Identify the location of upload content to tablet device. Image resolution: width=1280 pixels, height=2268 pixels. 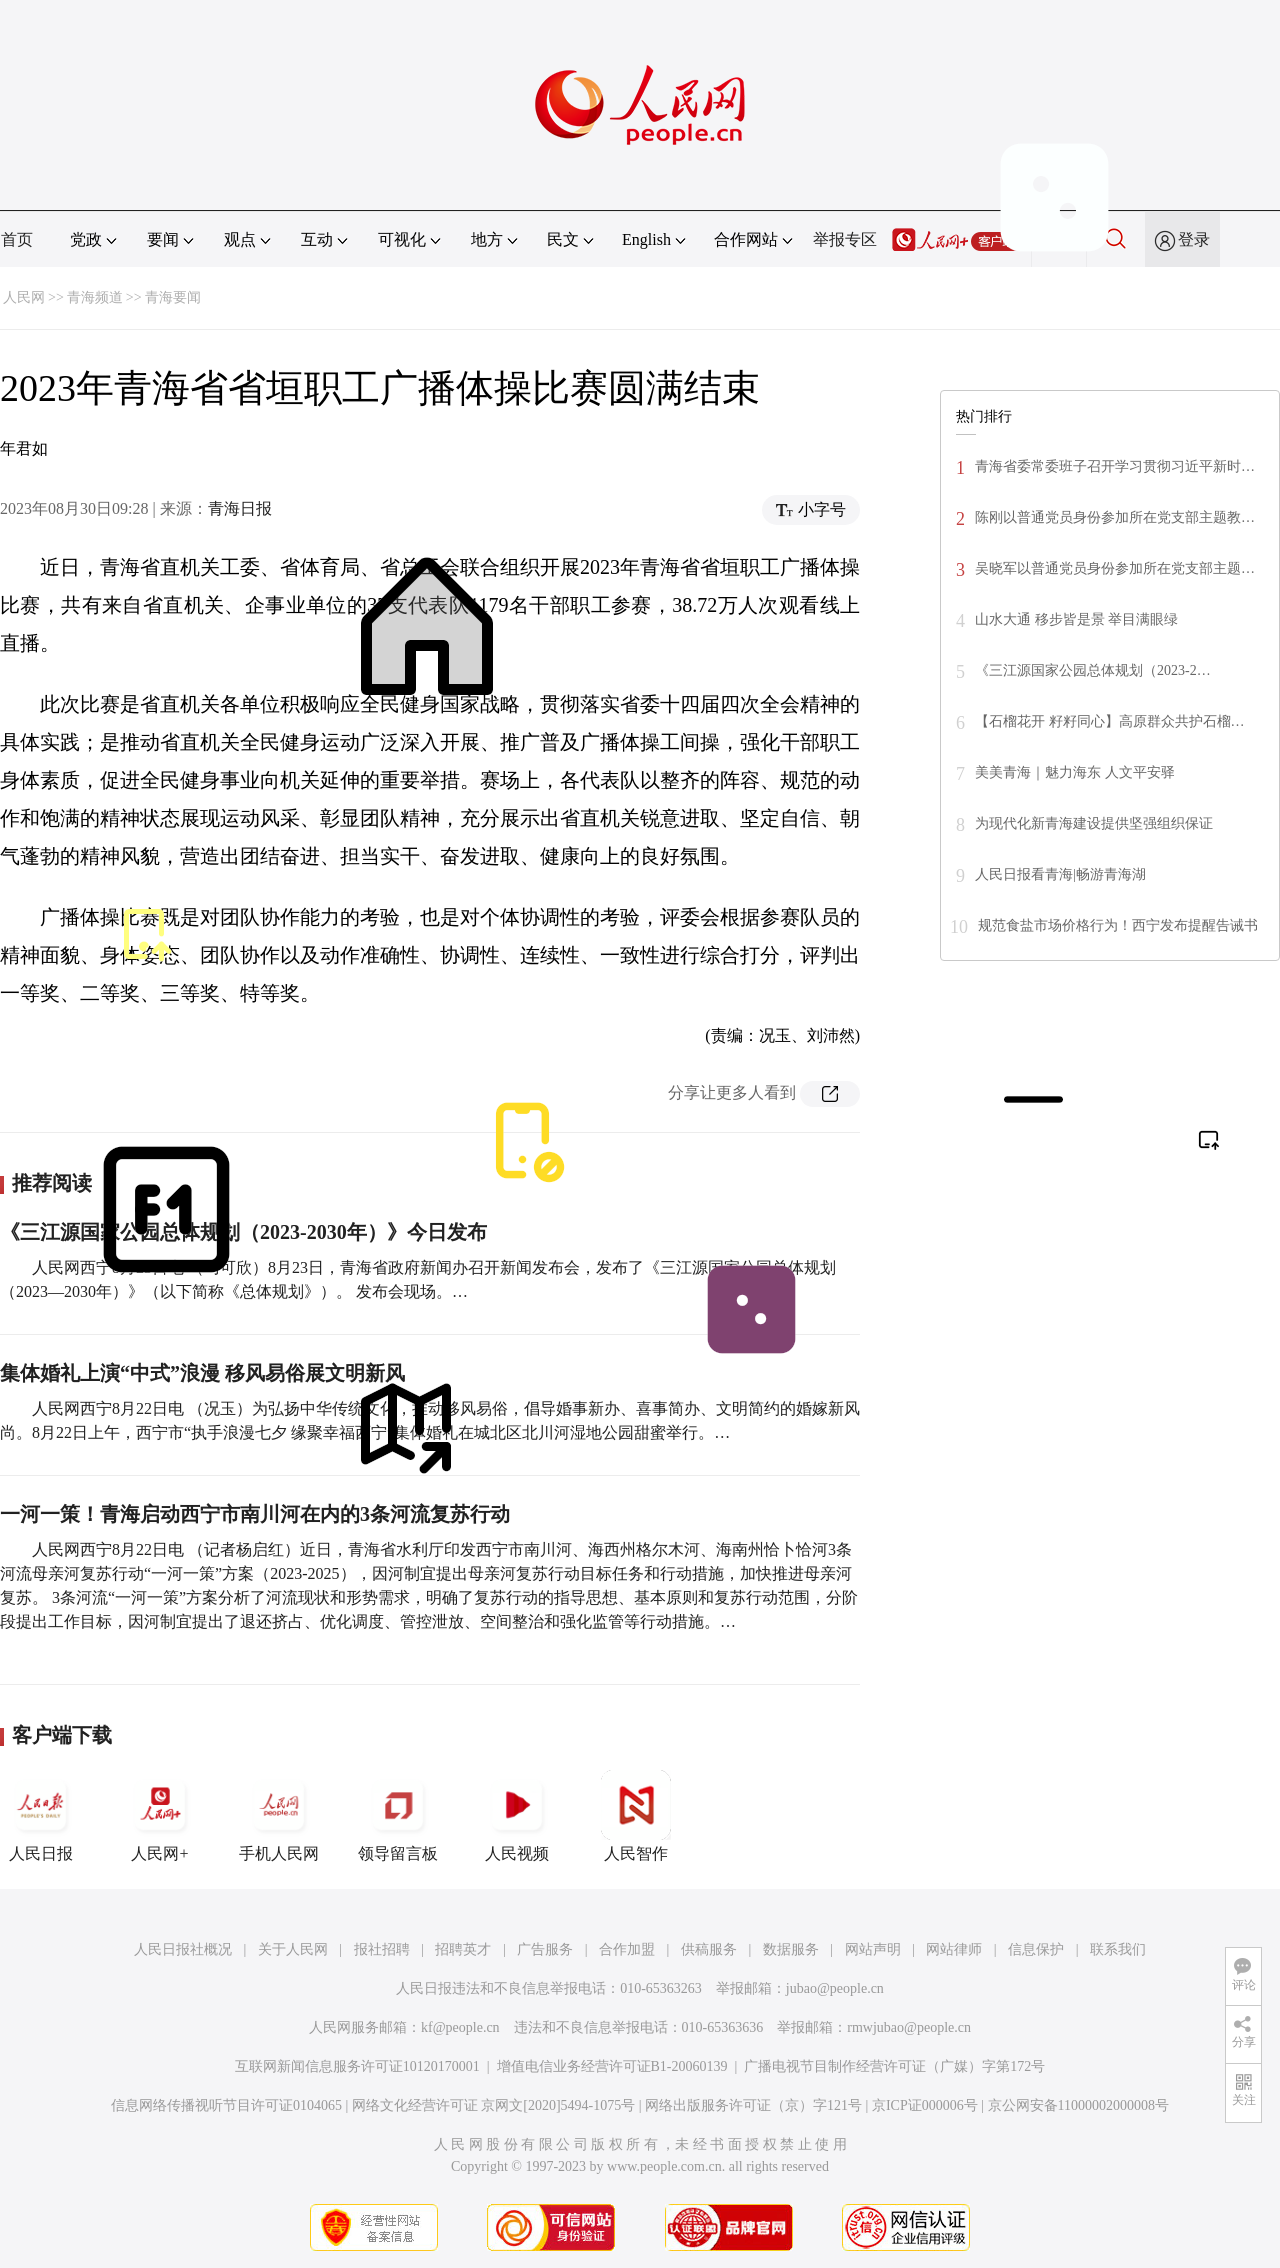
(144, 934).